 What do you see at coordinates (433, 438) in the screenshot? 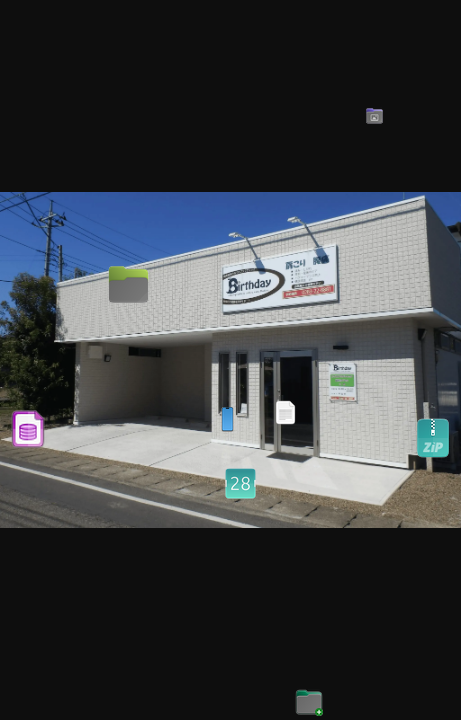
I see `compressed zip file` at bounding box center [433, 438].